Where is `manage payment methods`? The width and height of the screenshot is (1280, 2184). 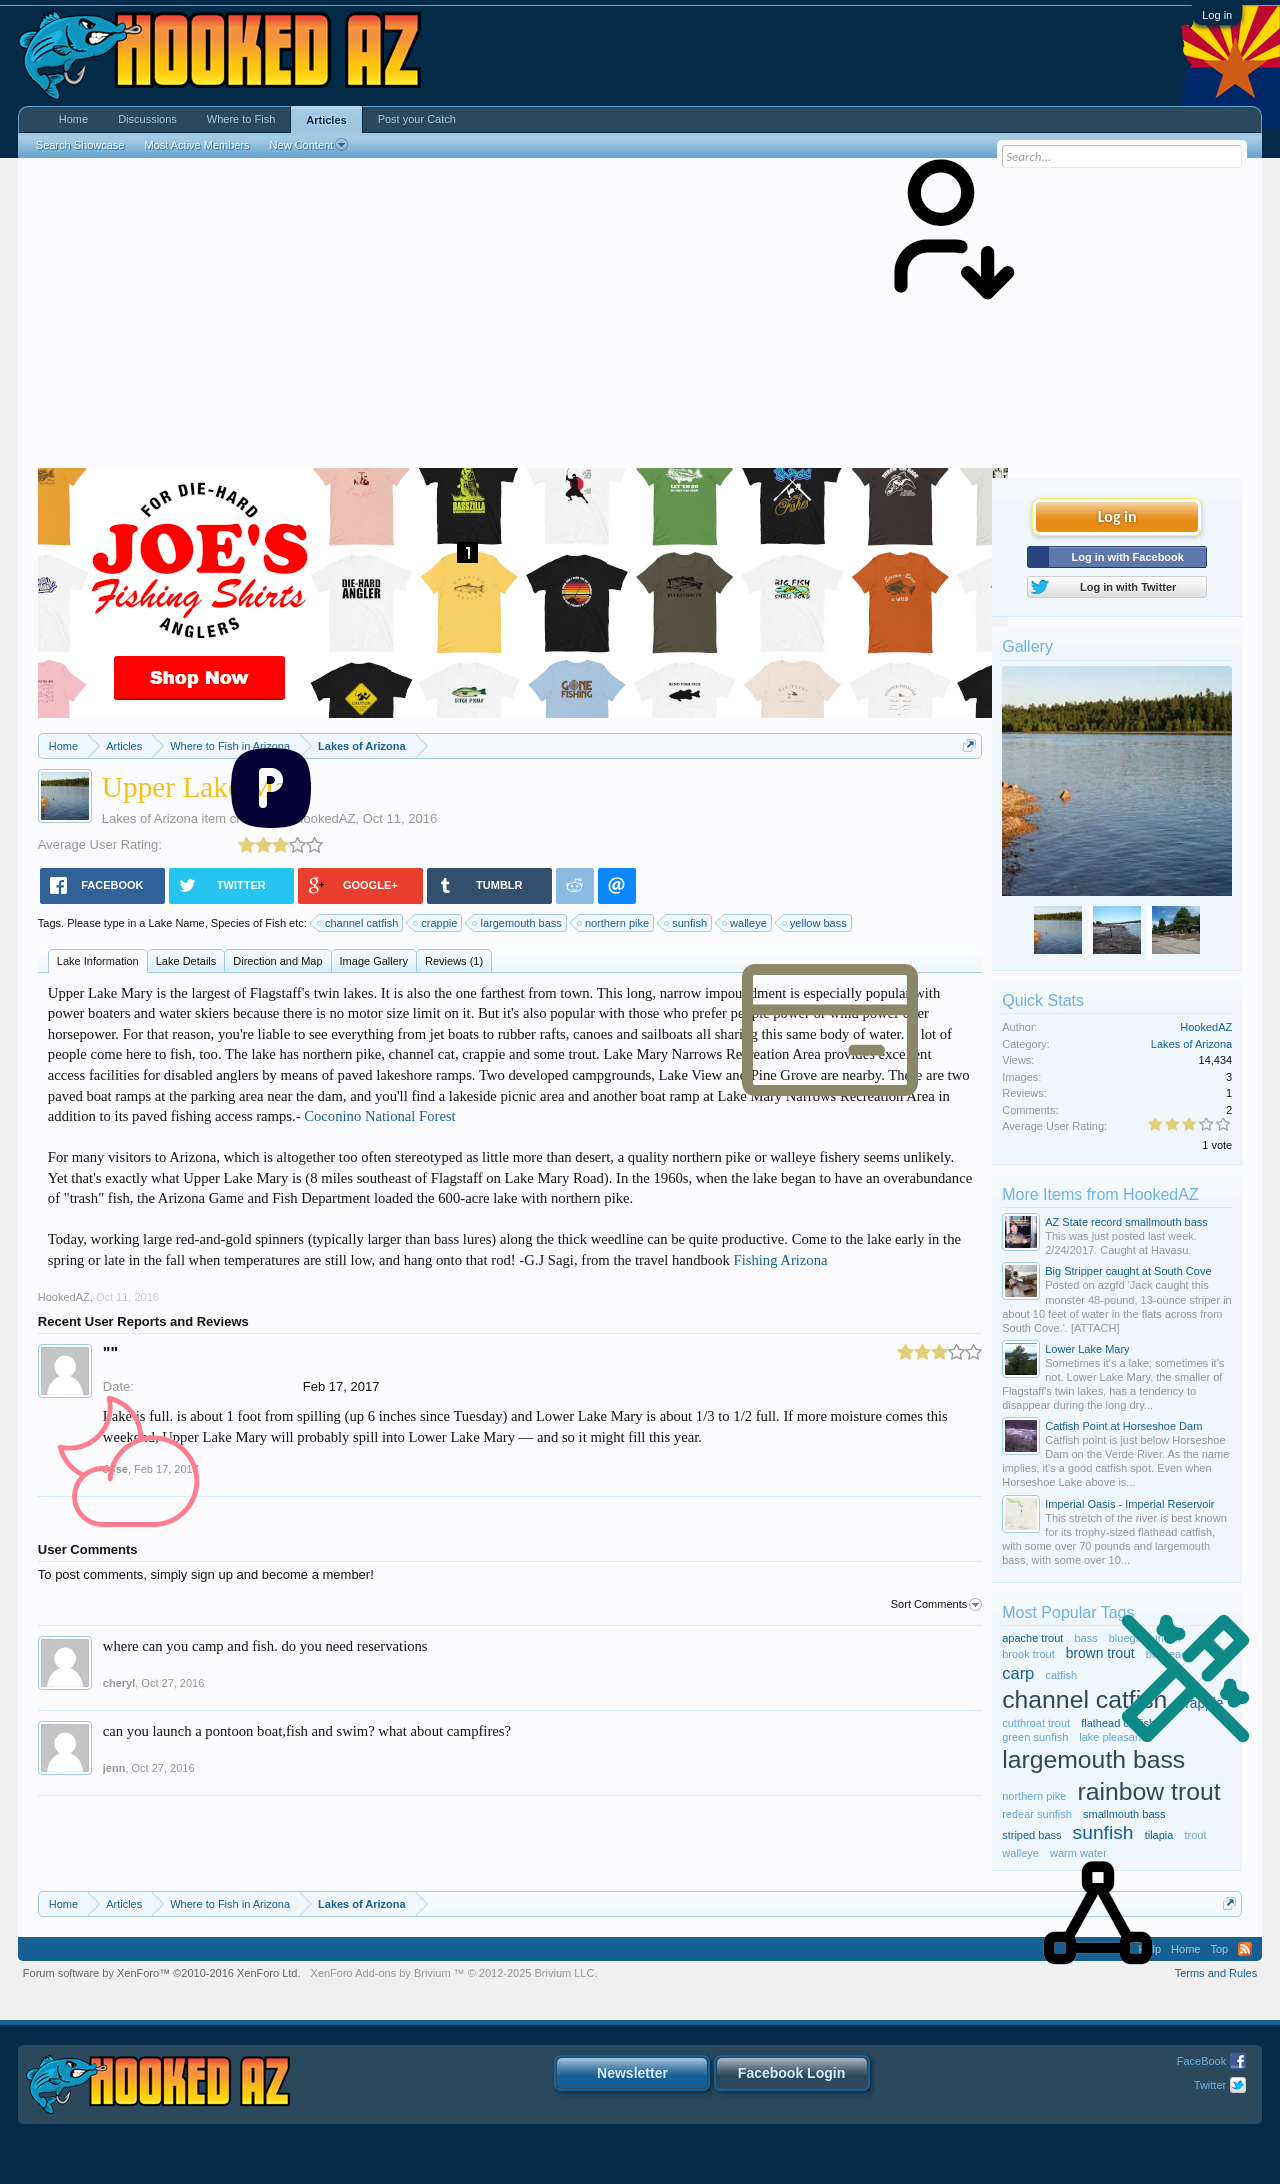
manage payment methods is located at coordinates (830, 1030).